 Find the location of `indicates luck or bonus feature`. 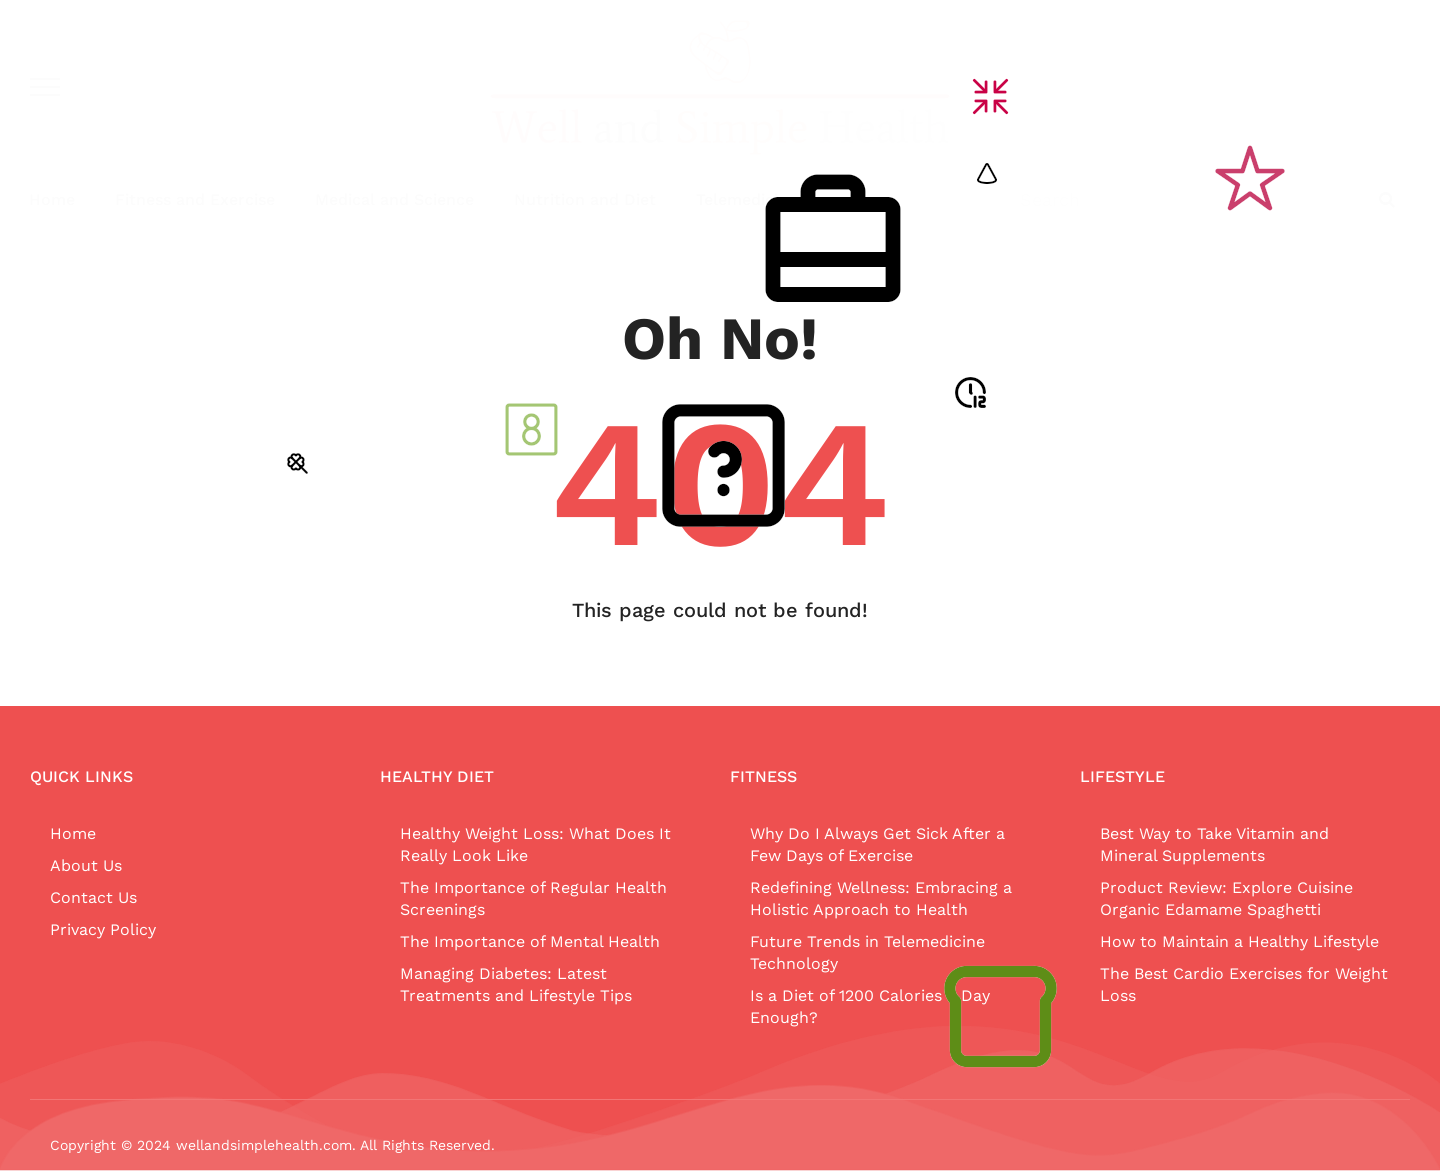

indicates luck or bonus feature is located at coordinates (297, 463).